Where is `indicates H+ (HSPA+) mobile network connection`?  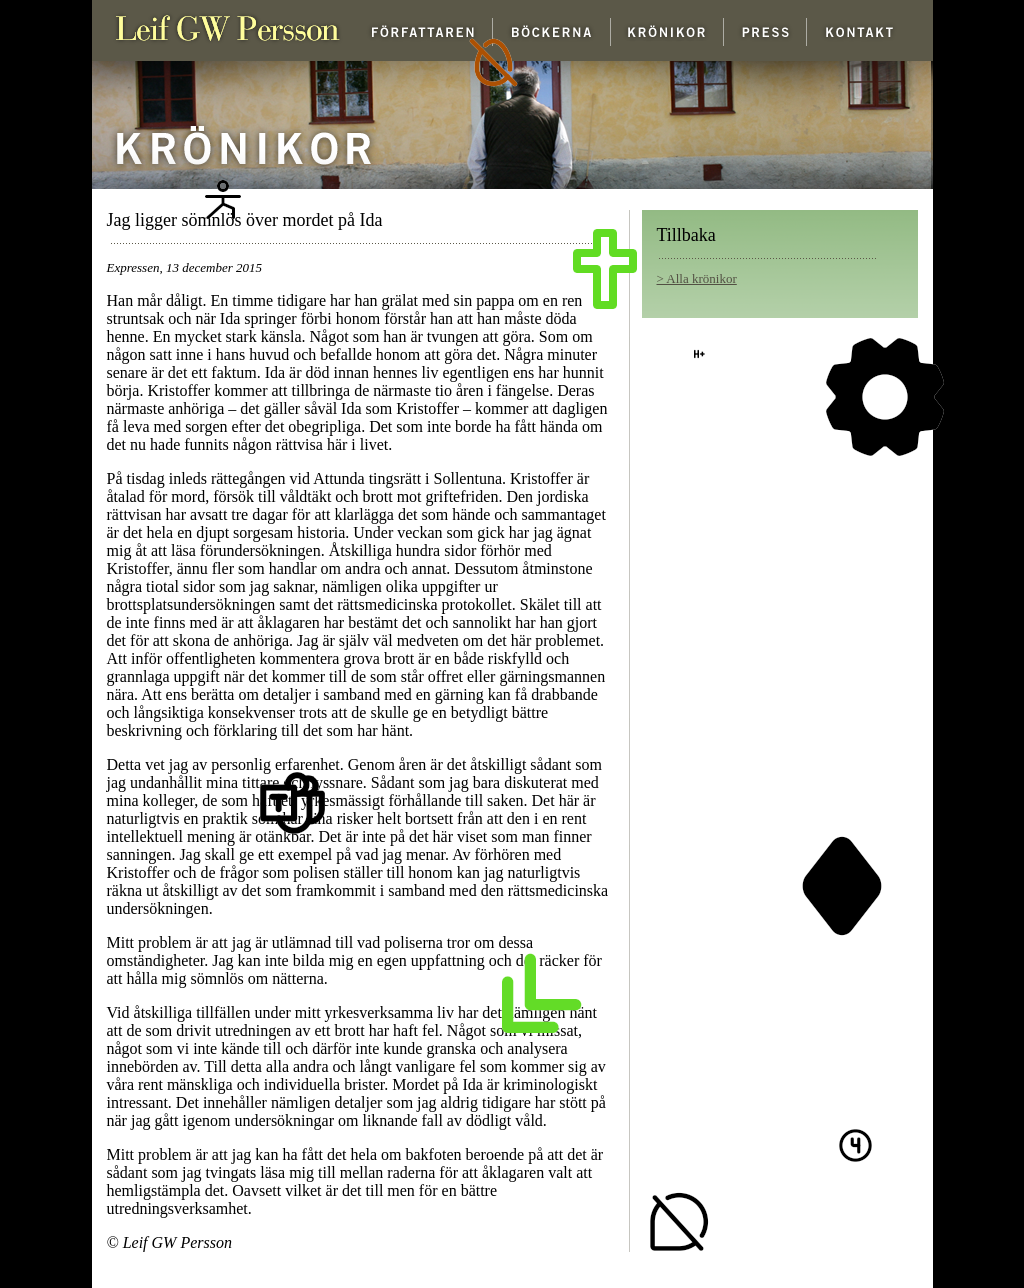 indicates H+ (HSPA+) mobile network connection is located at coordinates (699, 354).